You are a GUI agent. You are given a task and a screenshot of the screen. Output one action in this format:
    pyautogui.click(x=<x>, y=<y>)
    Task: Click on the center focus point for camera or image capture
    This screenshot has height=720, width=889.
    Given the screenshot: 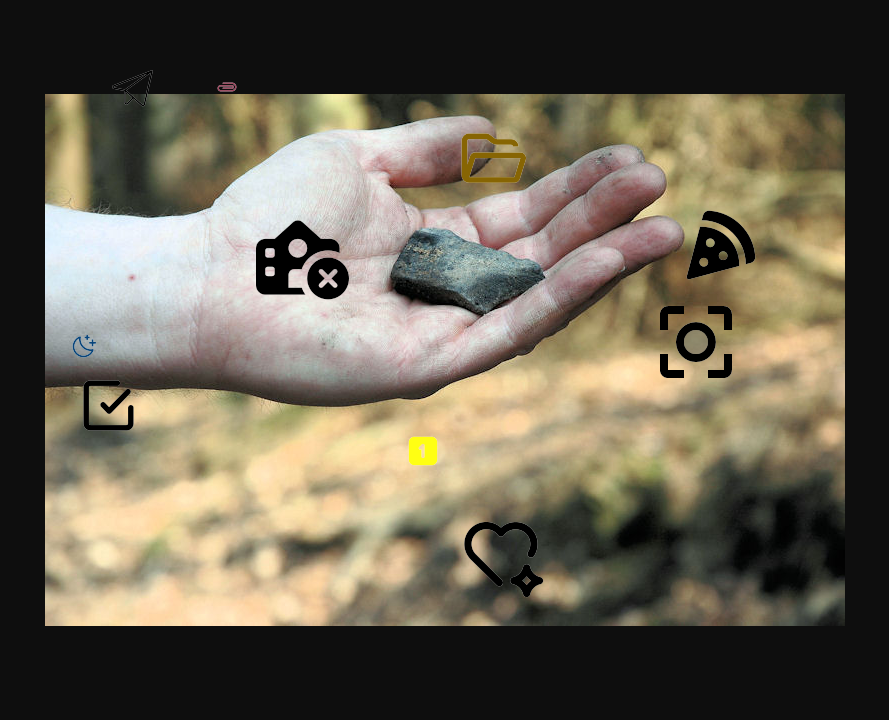 What is the action you would take?
    pyautogui.click(x=696, y=342)
    